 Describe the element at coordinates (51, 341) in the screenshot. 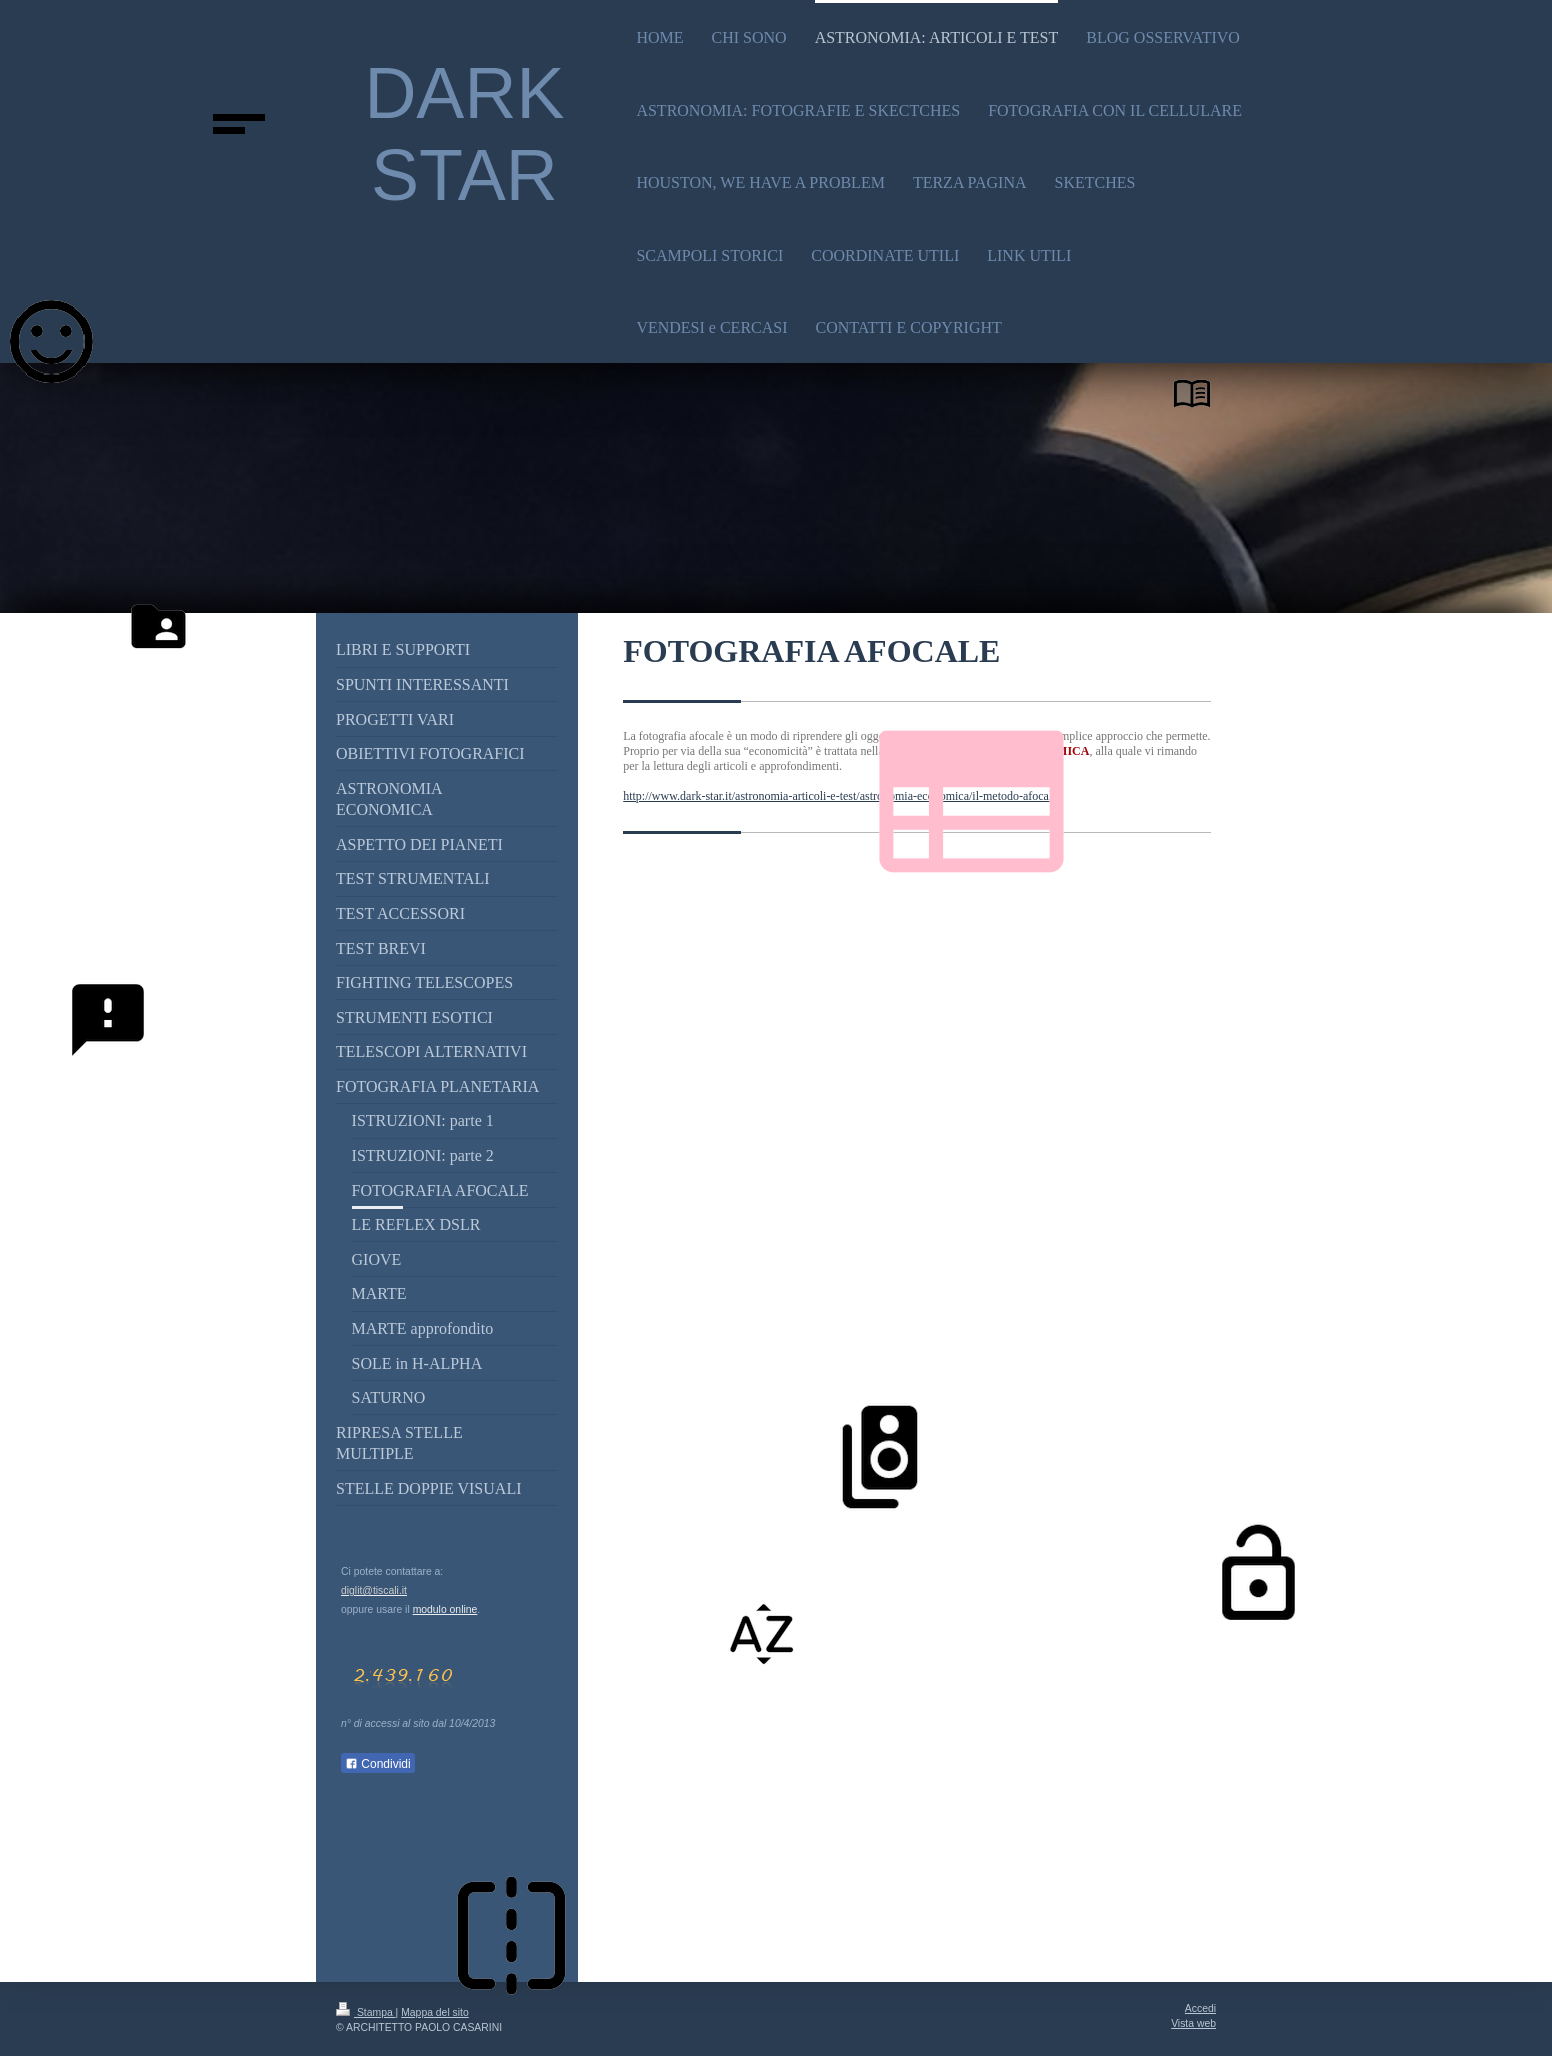

I see `add a reaction or emoji to a message` at that location.